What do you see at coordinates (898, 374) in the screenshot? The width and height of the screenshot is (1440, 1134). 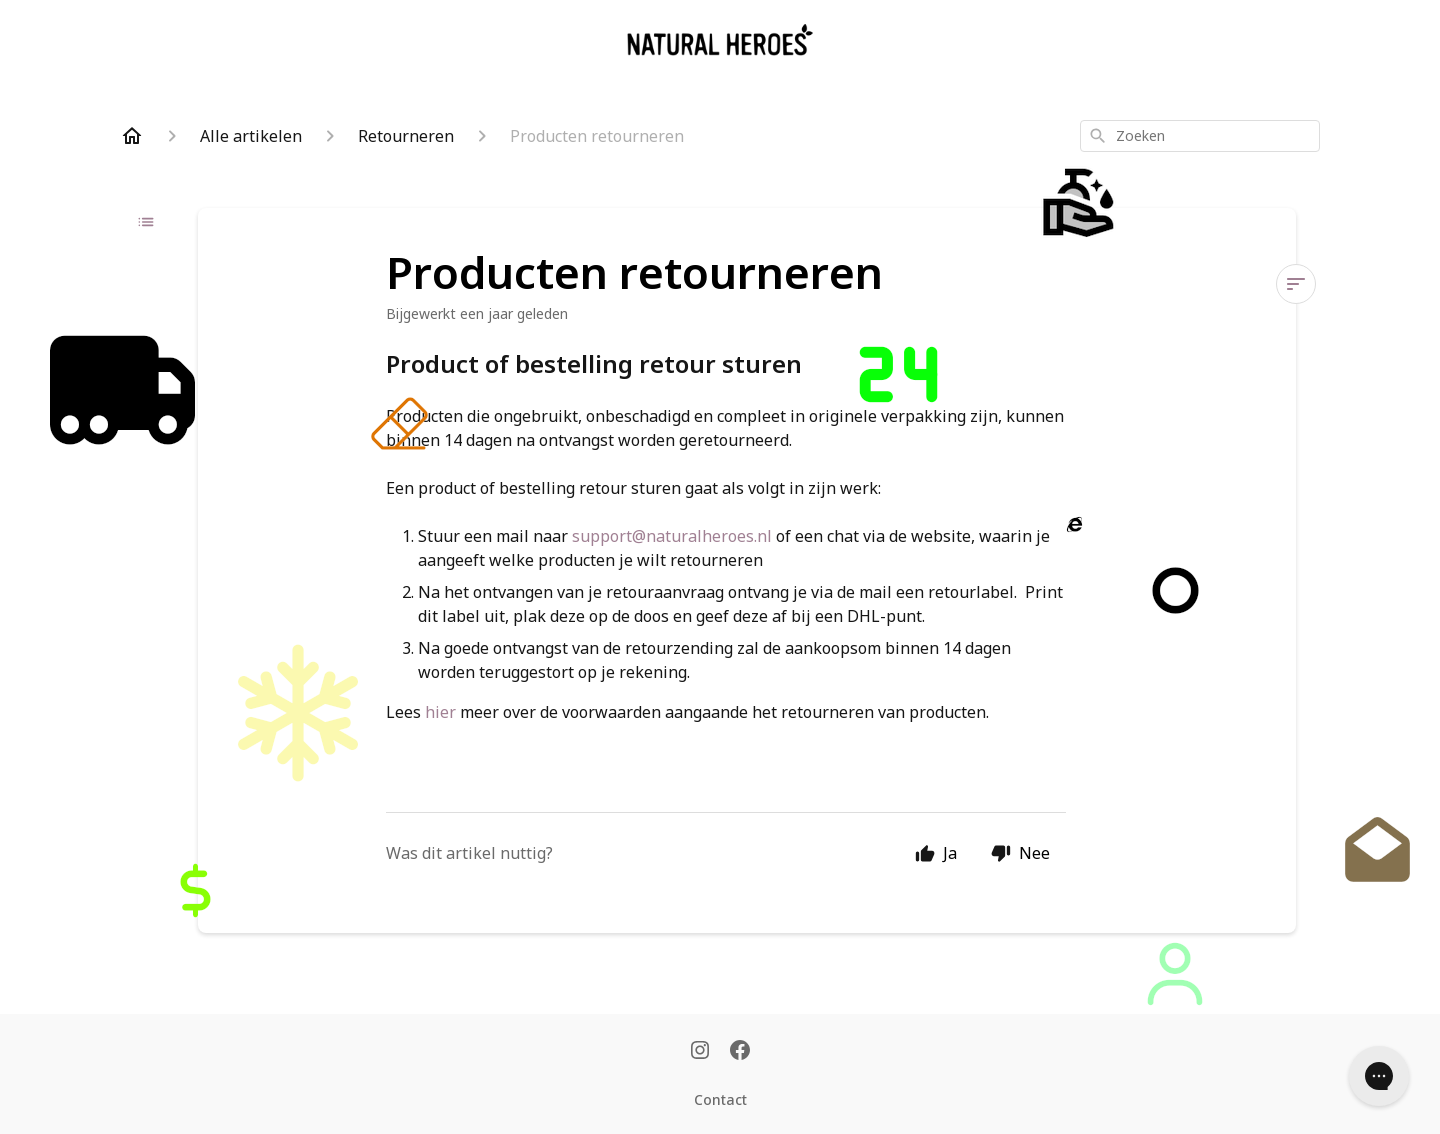 I see `indicates 24-hour time format or availability` at bounding box center [898, 374].